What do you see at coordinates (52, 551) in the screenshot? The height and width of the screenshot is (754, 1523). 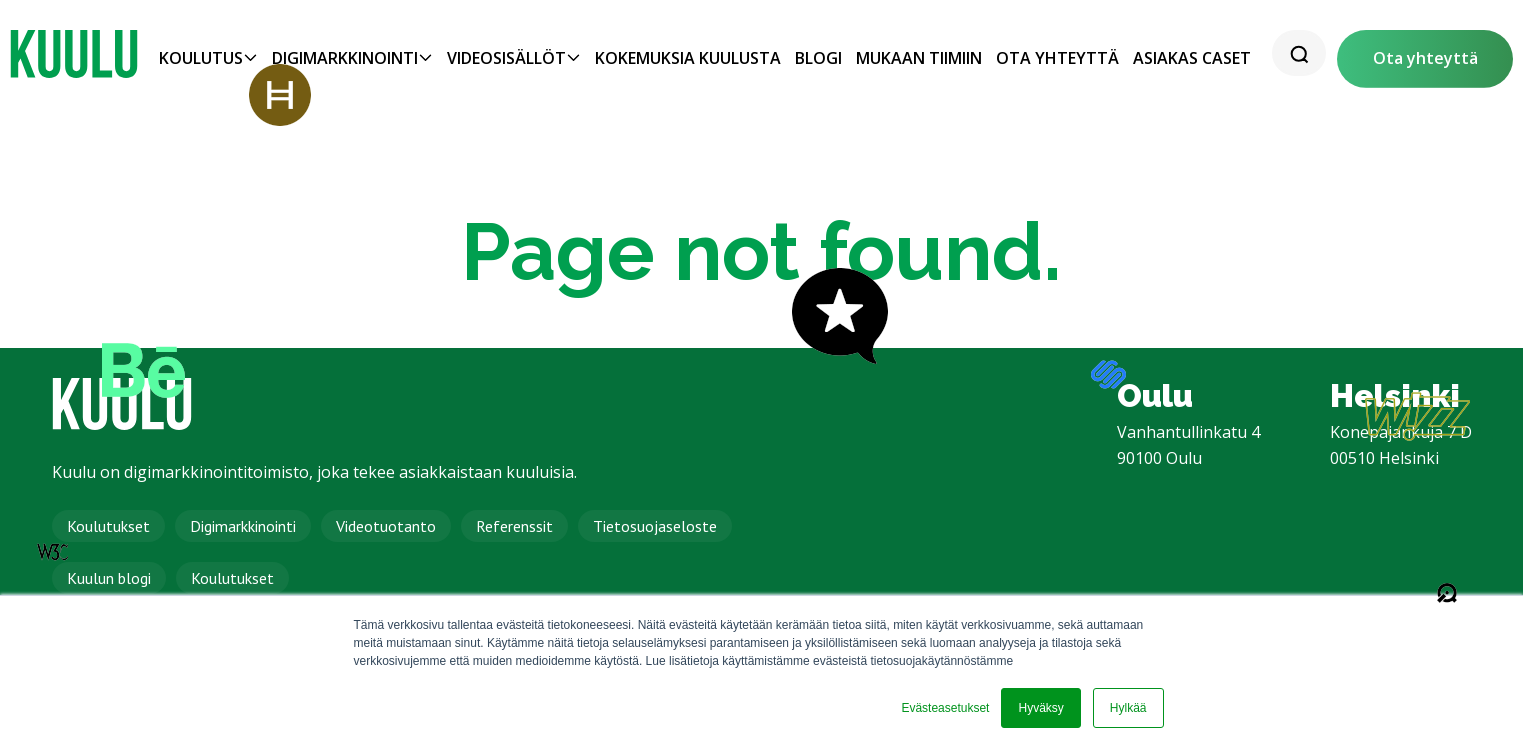 I see `world wide web consortium (w3c) logo` at bounding box center [52, 551].